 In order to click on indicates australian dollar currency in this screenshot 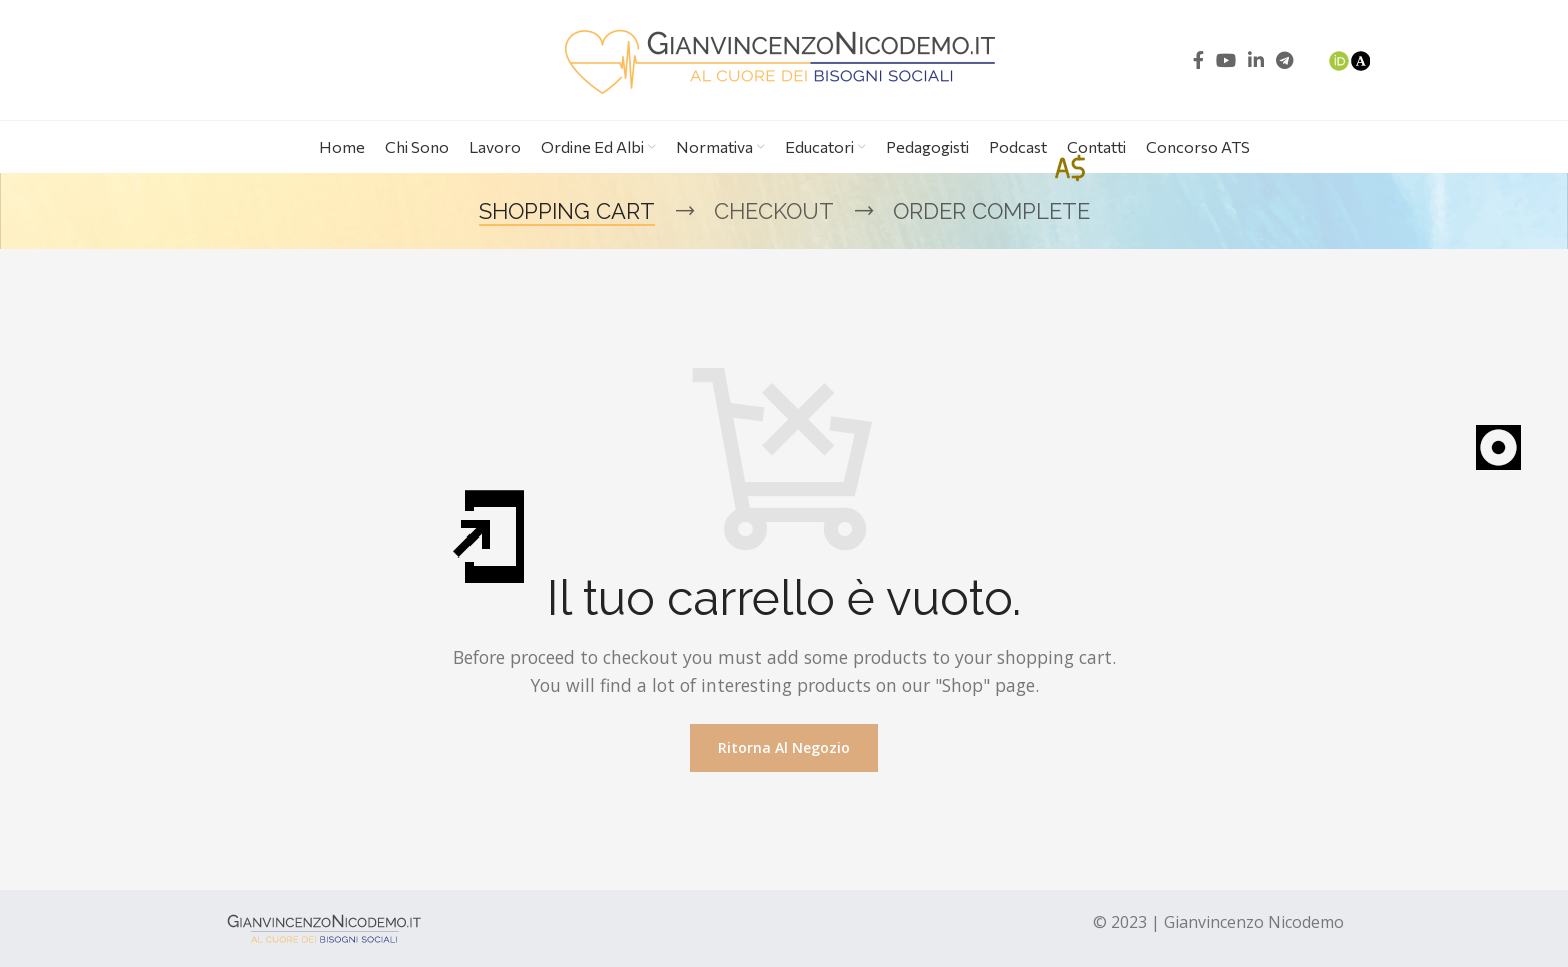, I will do `click(1070, 168)`.